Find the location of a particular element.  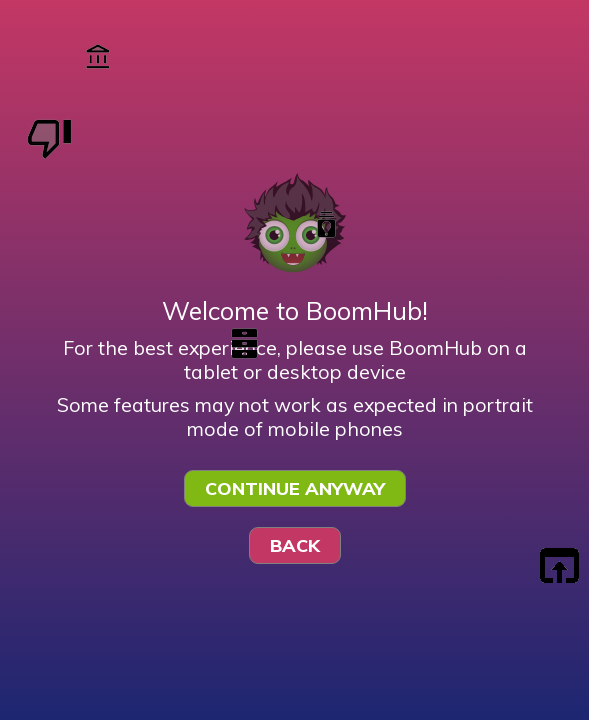

dislike or downvote content is located at coordinates (49, 137).